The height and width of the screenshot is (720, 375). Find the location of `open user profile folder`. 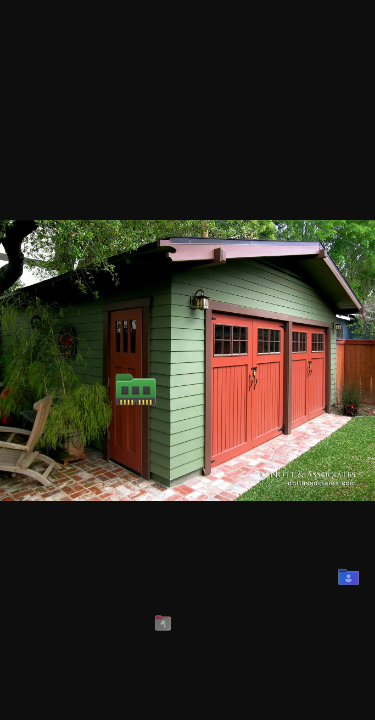

open user profile folder is located at coordinates (348, 577).